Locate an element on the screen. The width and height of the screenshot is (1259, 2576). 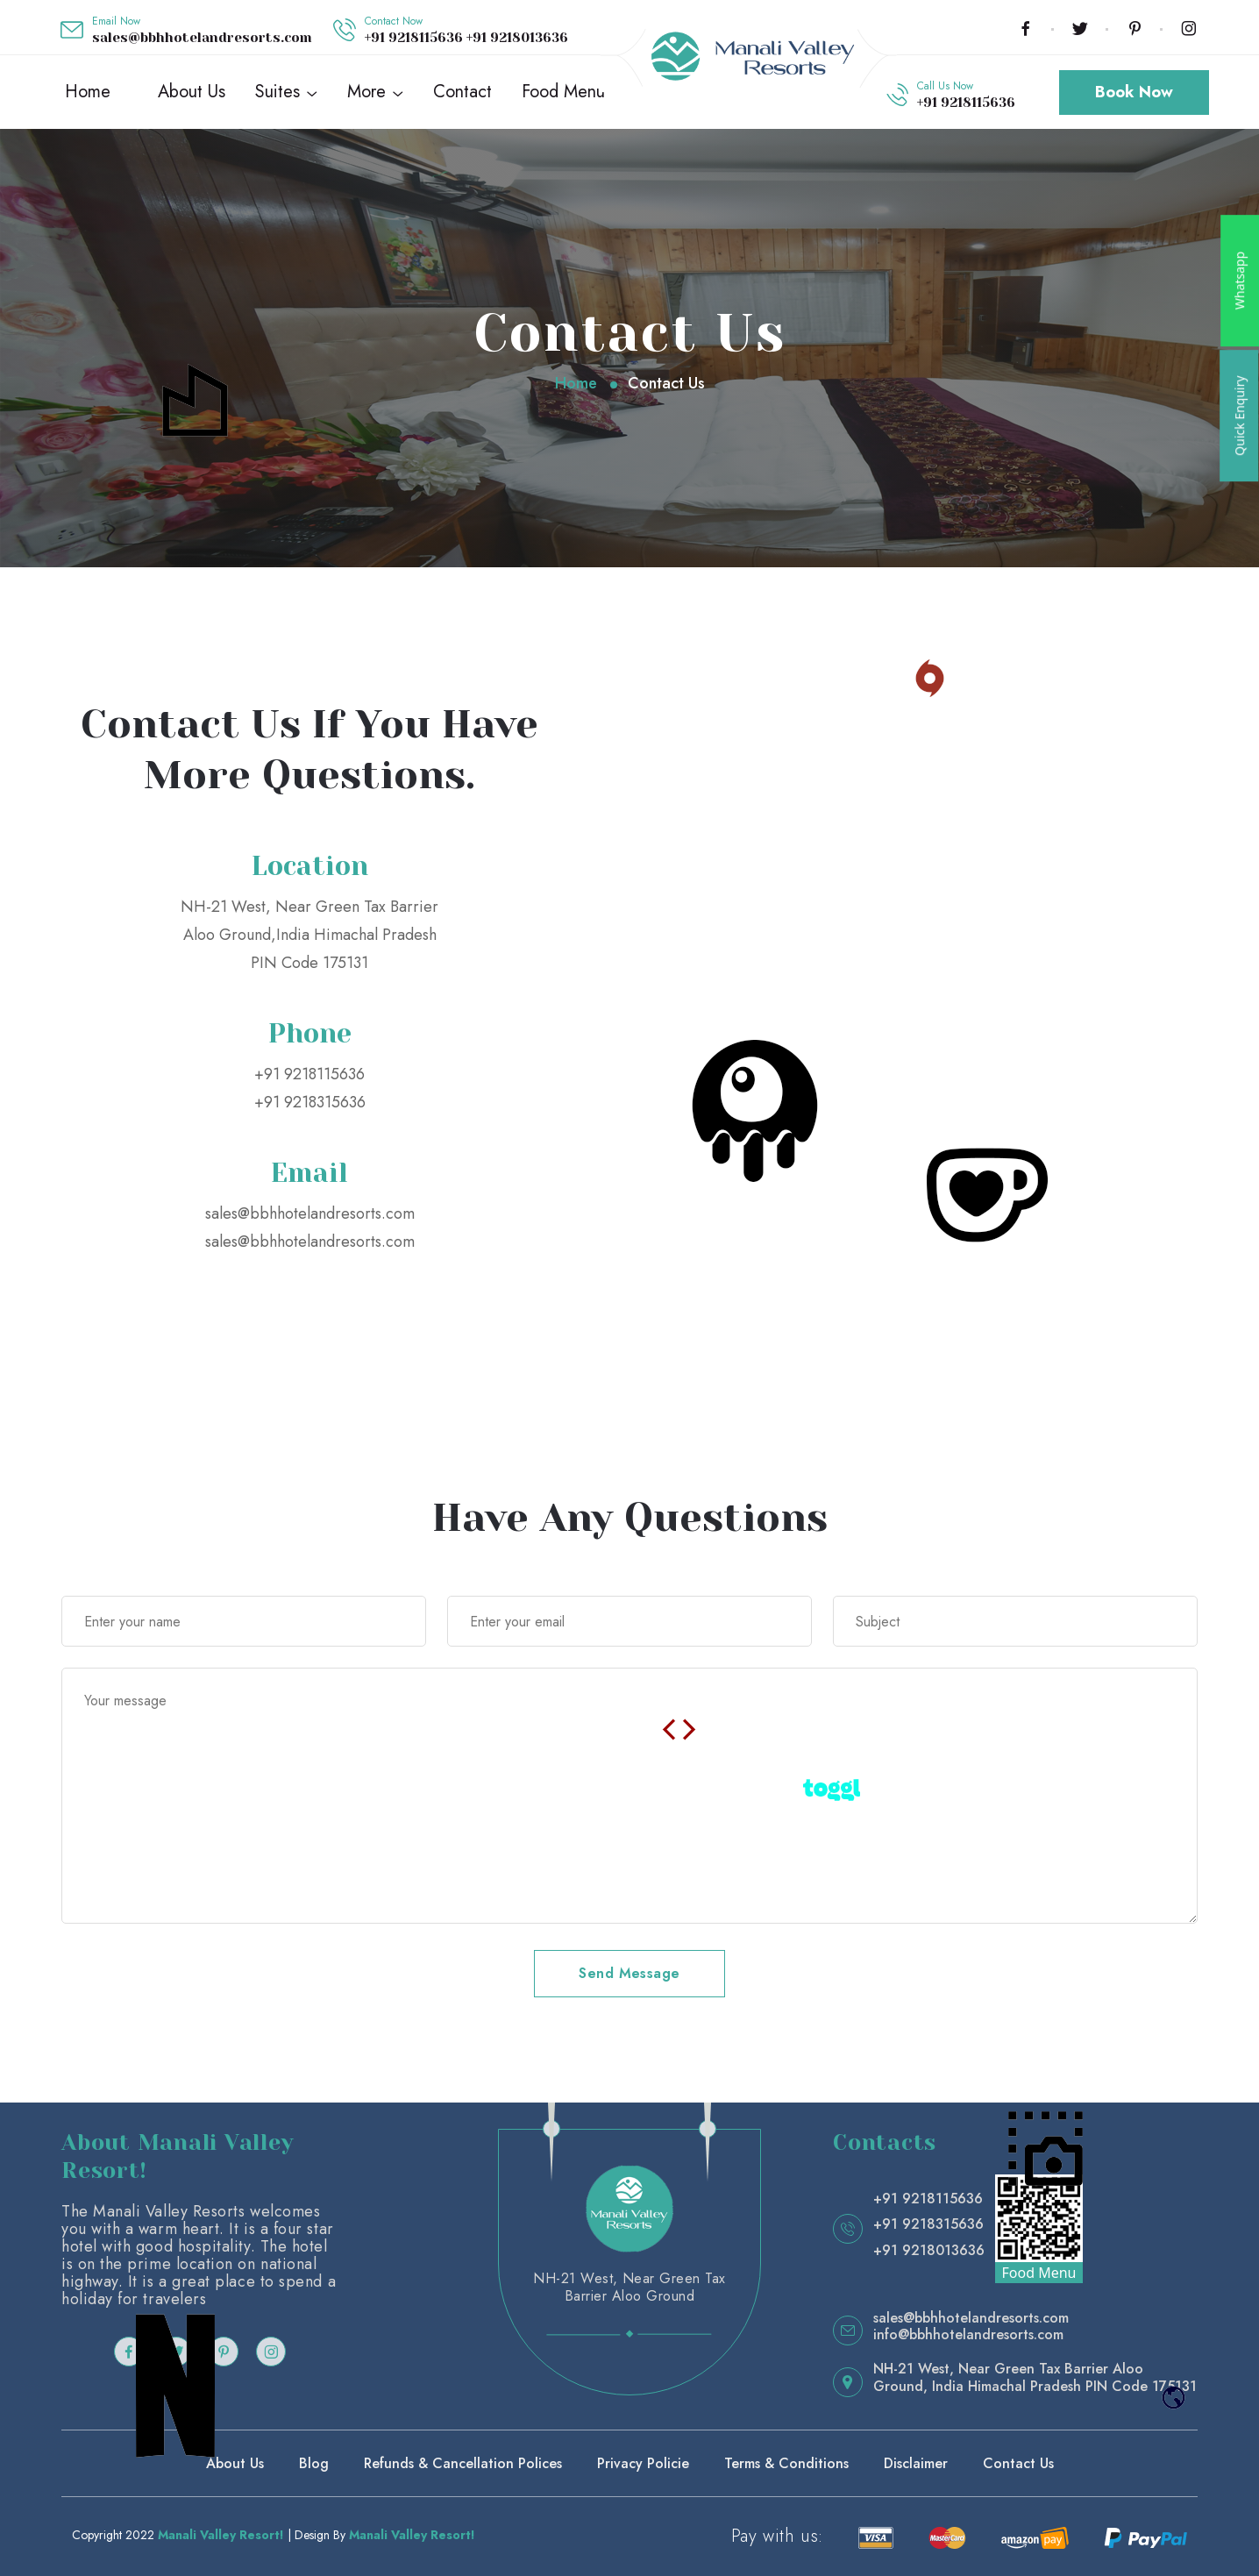
launch Origin gaming client is located at coordinates (929, 678).